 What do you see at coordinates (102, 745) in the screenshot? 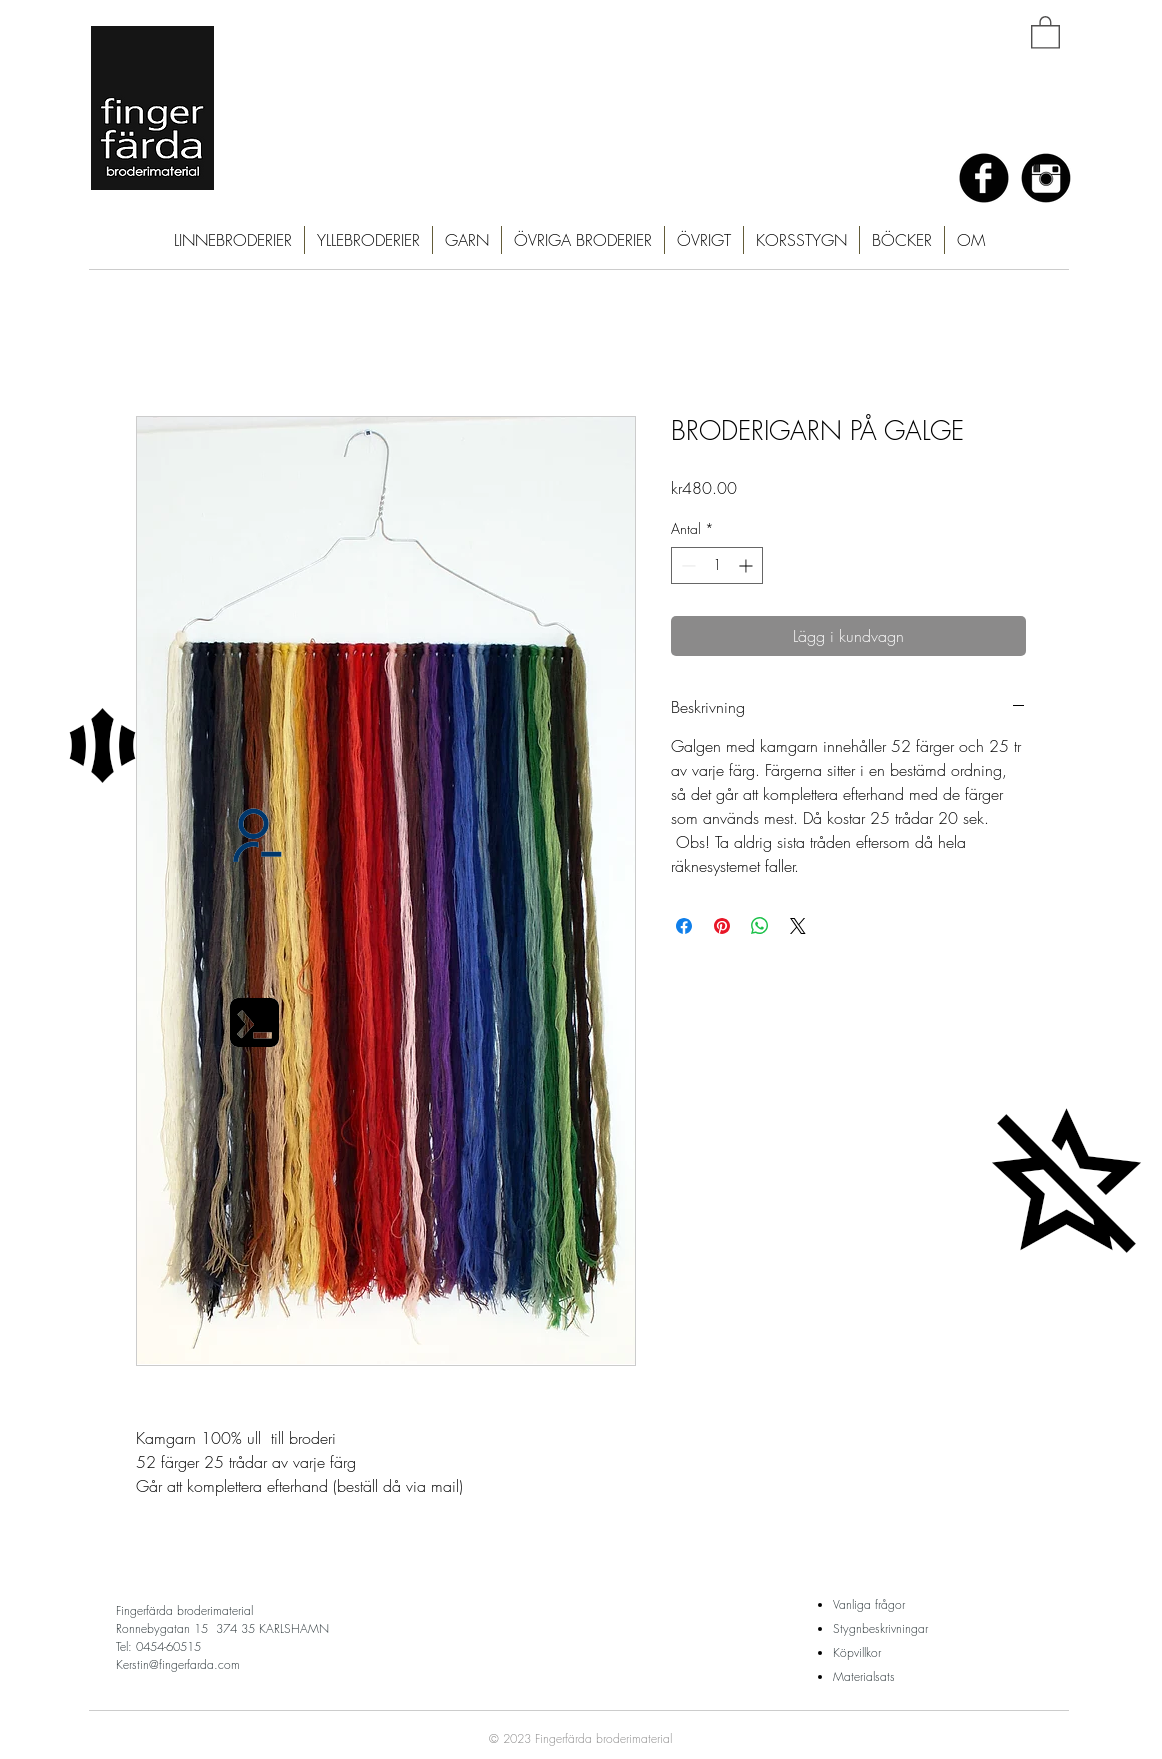
I see `magic platform logo` at bounding box center [102, 745].